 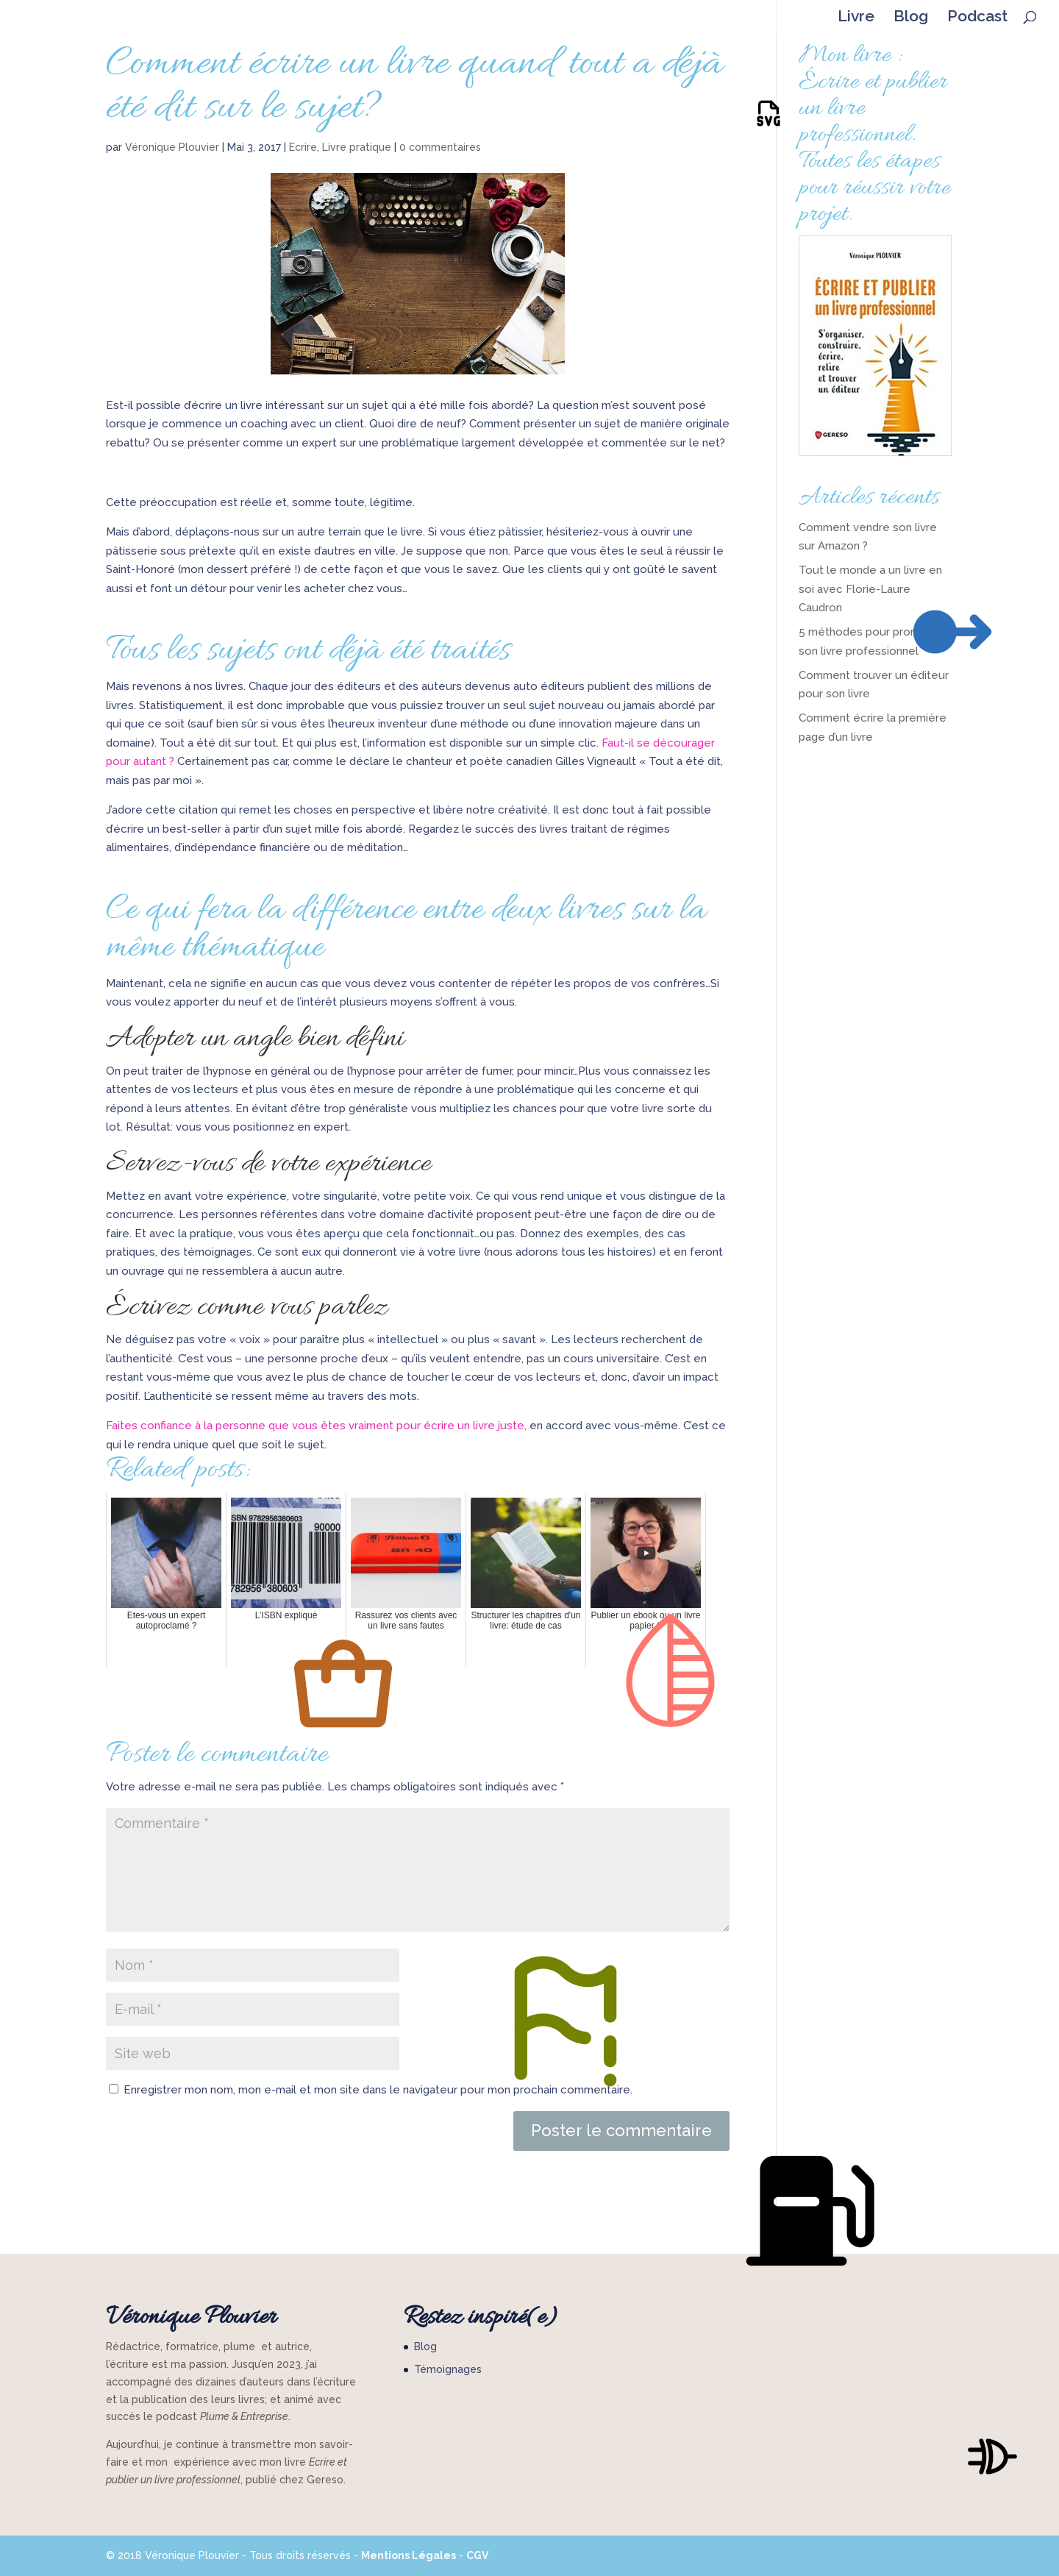 I want to click on XOR logic gate symbol for circuit diagrams, so click(x=992, y=2456).